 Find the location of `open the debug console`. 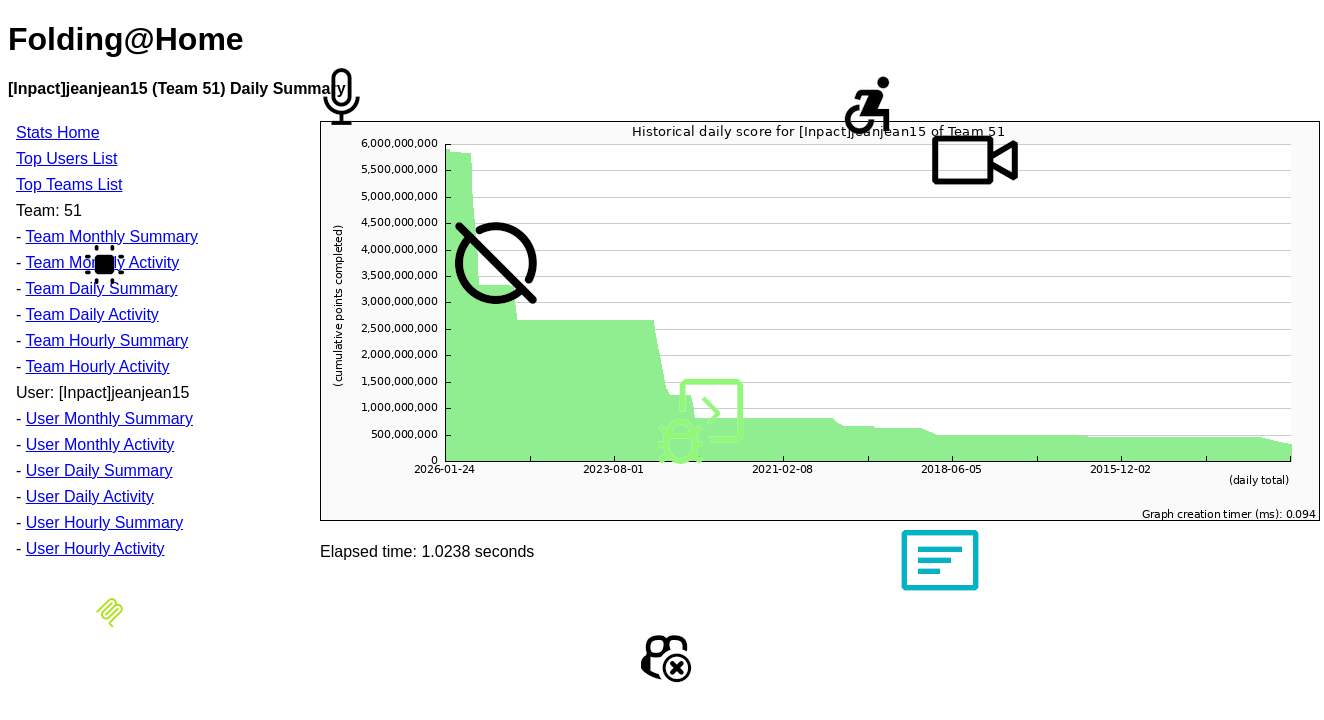

open the debug console is located at coordinates (703, 419).